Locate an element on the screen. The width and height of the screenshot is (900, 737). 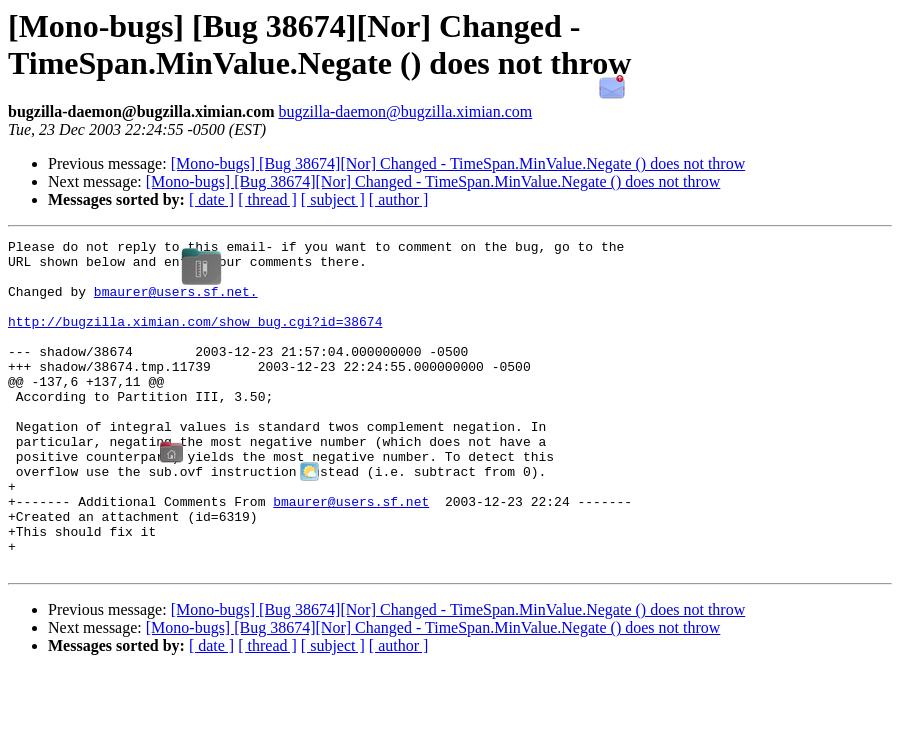
open the weather app is located at coordinates (309, 471).